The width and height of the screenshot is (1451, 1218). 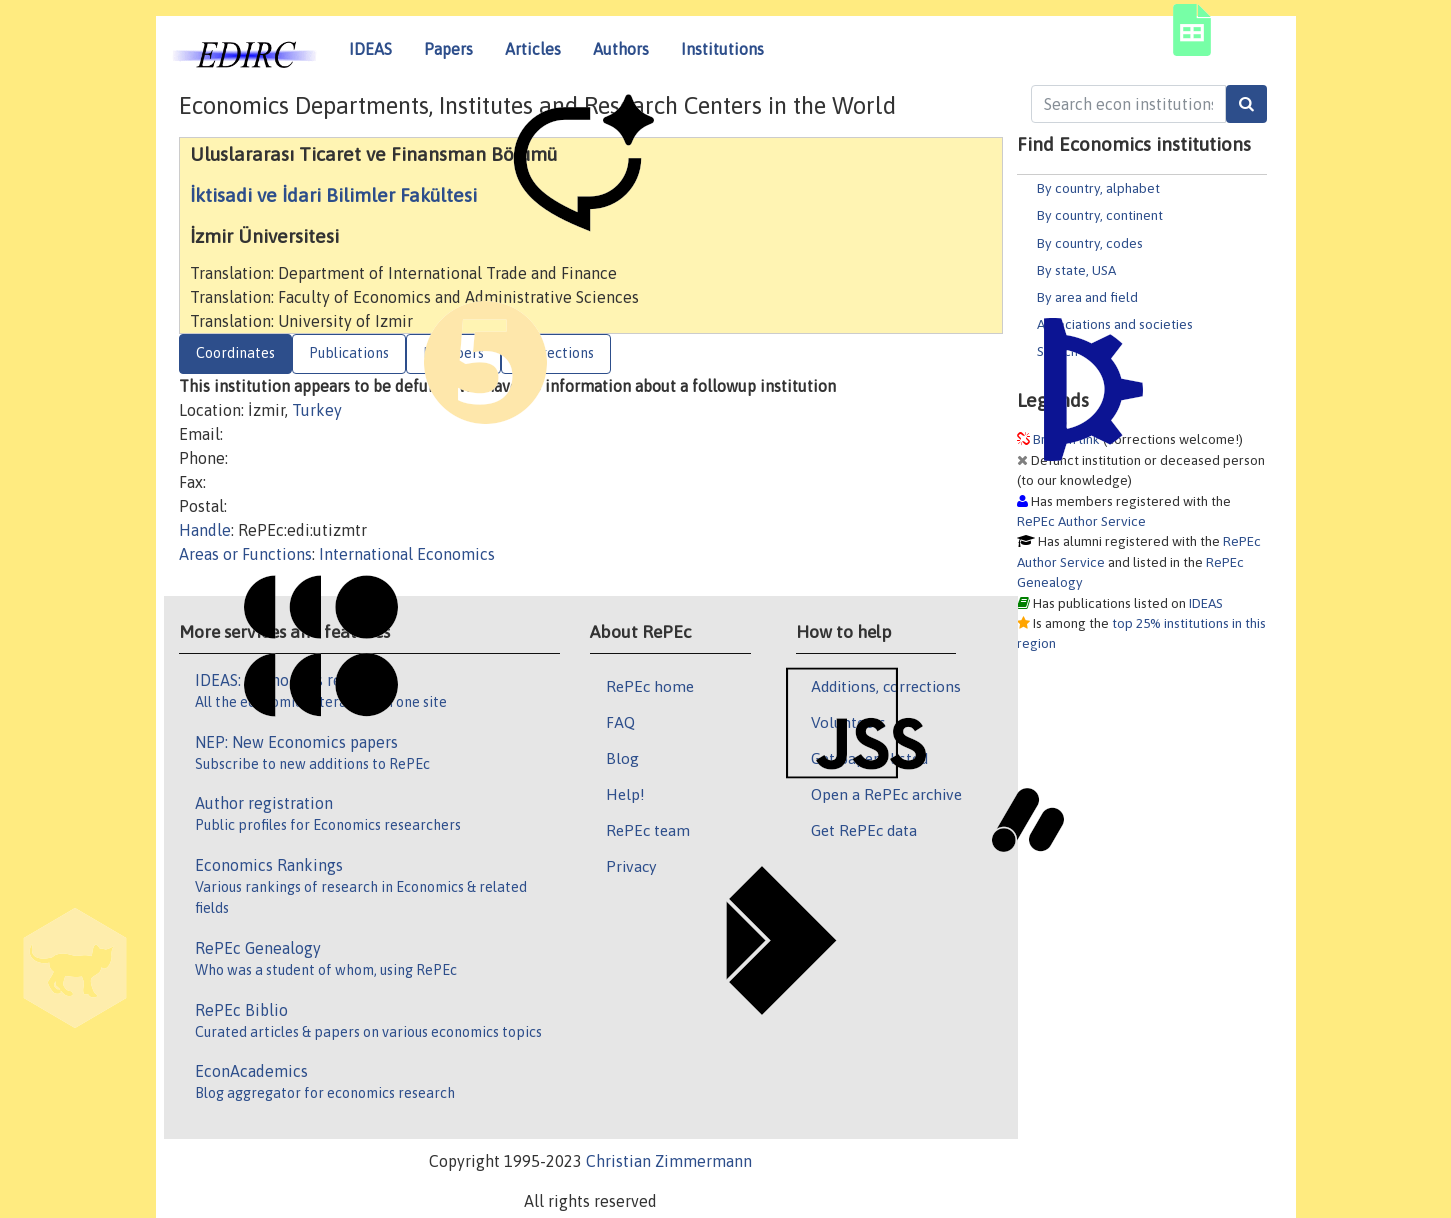 I want to click on dlib machine learning library logo, so click(x=1093, y=389).